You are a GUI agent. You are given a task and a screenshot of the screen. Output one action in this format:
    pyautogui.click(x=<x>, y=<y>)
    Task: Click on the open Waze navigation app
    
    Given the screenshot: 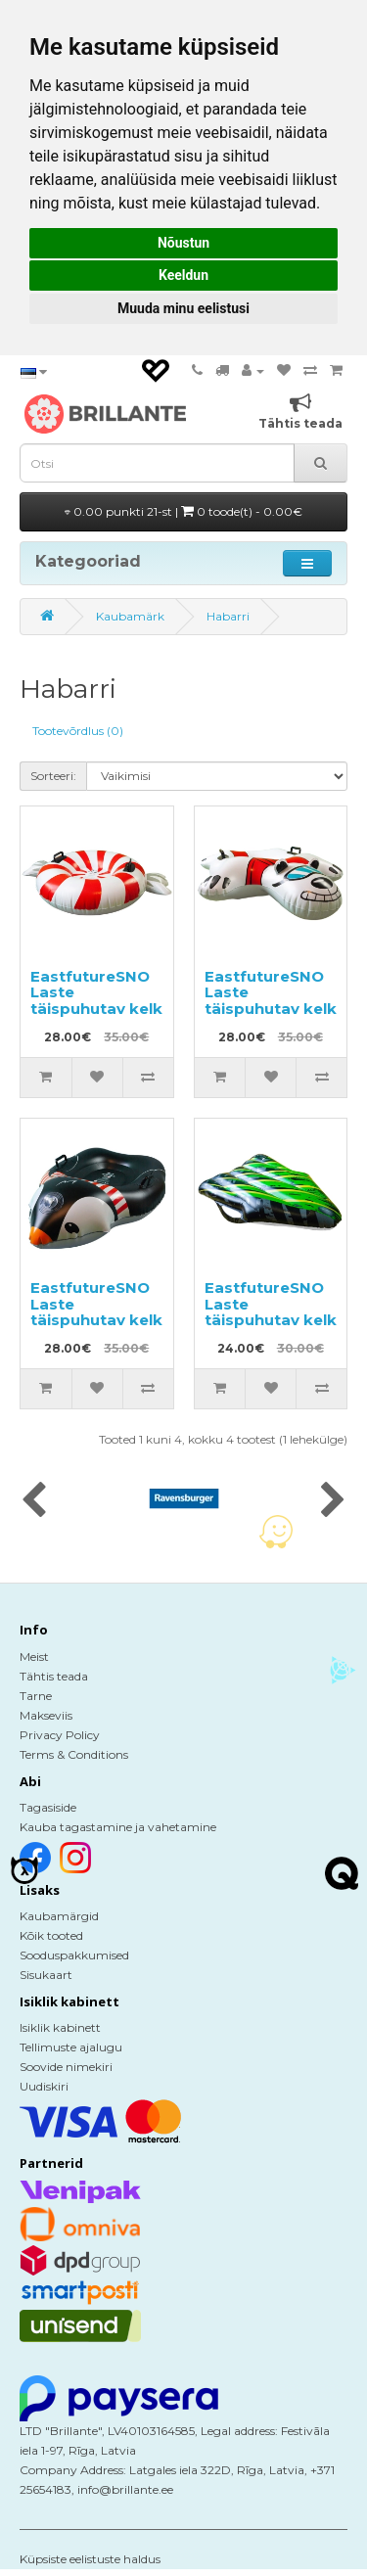 What is the action you would take?
    pyautogui.click(x=276, y=1532)
    